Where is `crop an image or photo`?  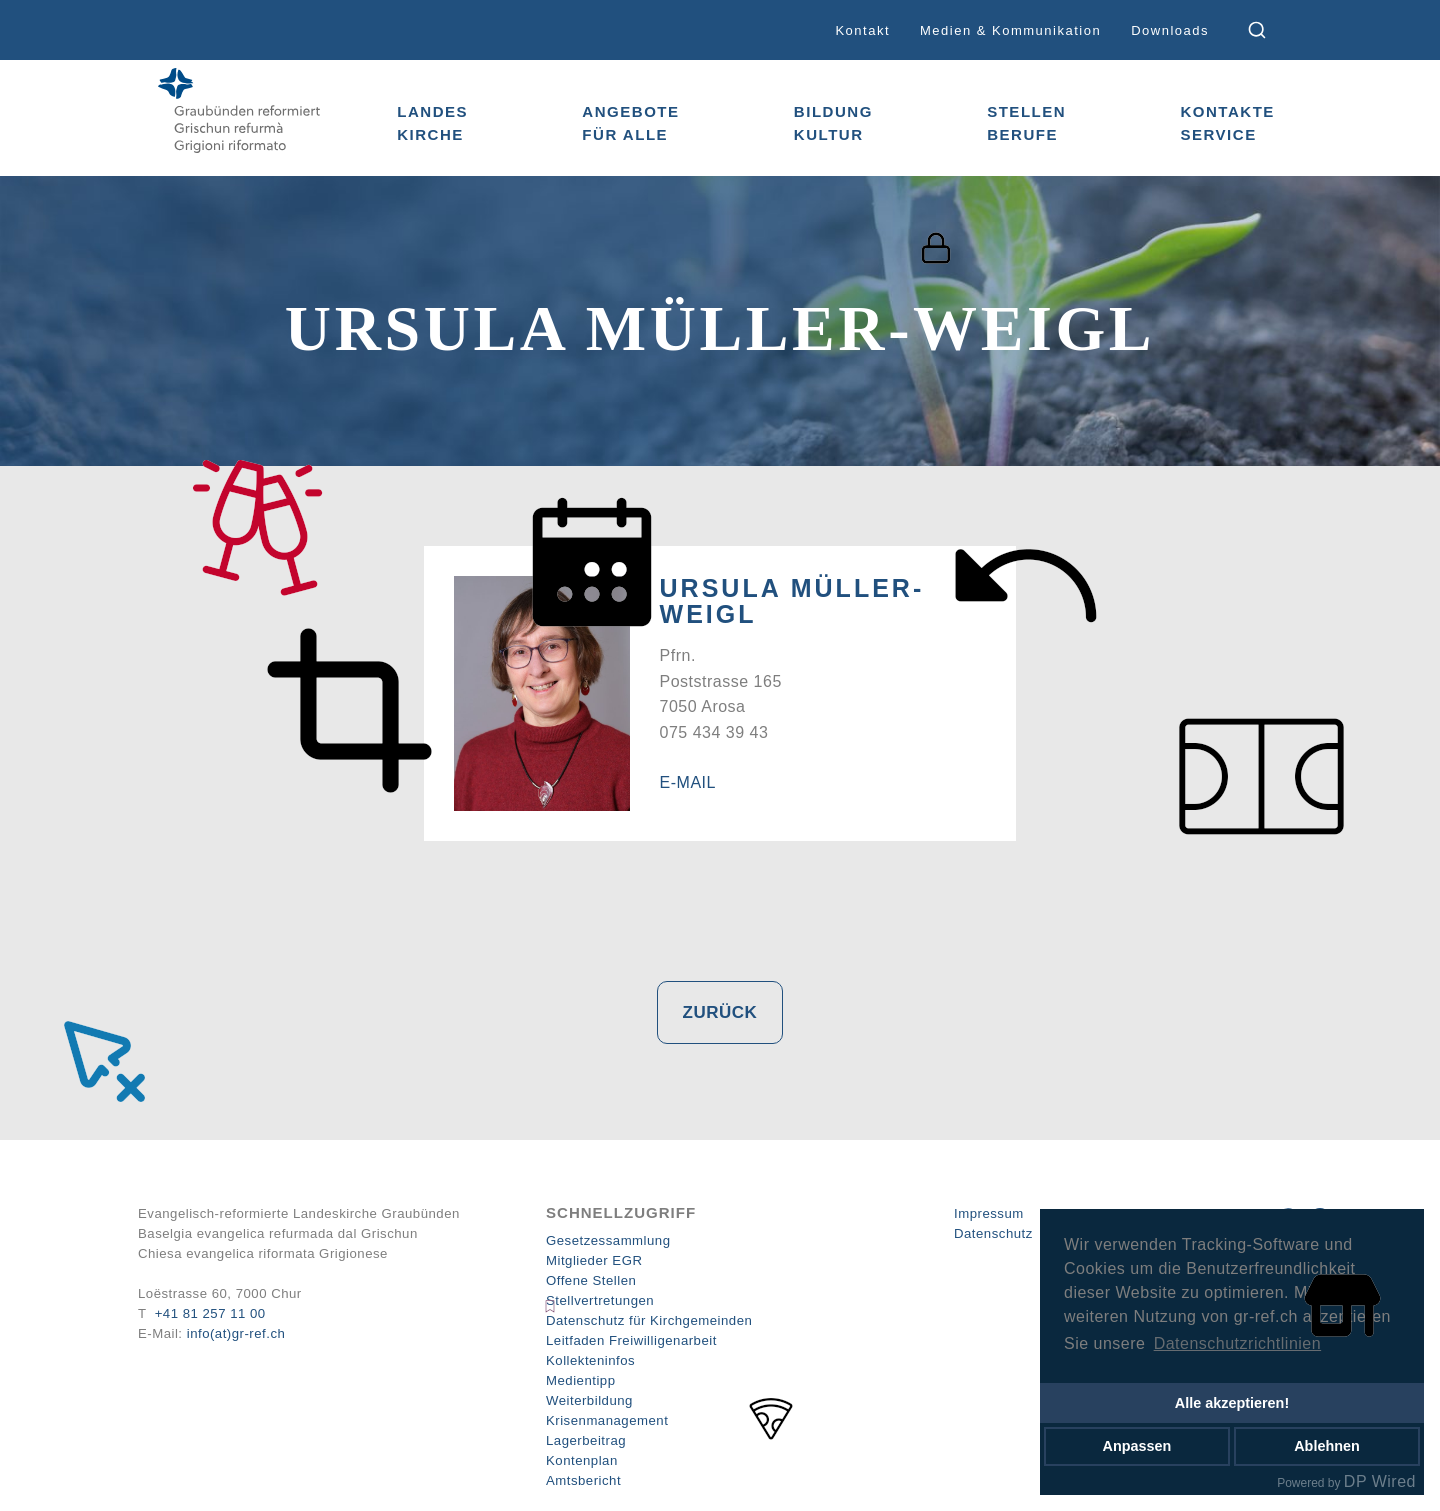
crop an image or photo is located at coordinates (349, 710).